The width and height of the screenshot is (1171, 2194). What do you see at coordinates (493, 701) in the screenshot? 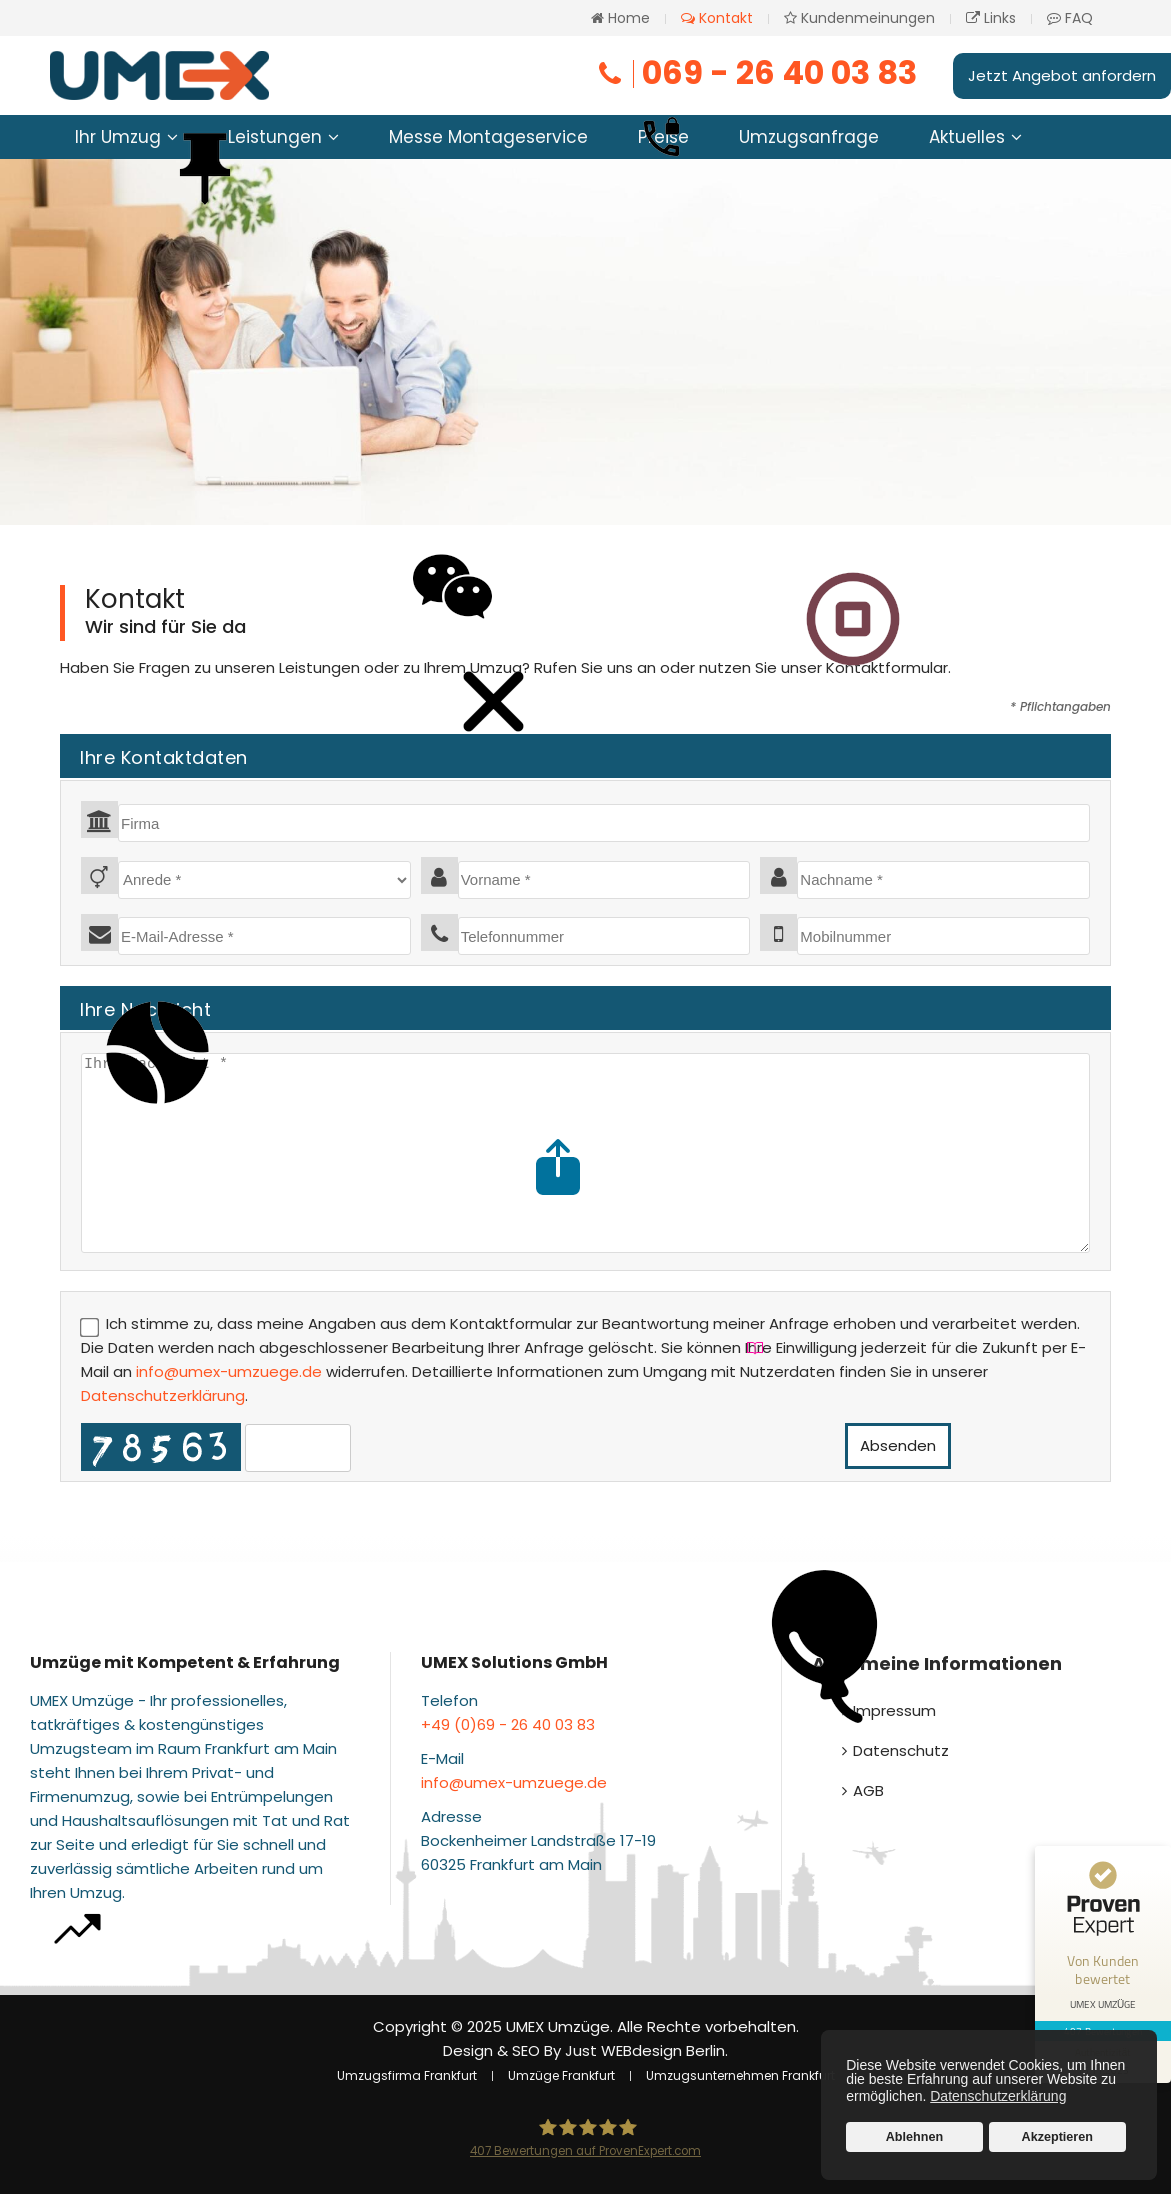
I see `close the current window or dialog` at bounding box center [493, 701].